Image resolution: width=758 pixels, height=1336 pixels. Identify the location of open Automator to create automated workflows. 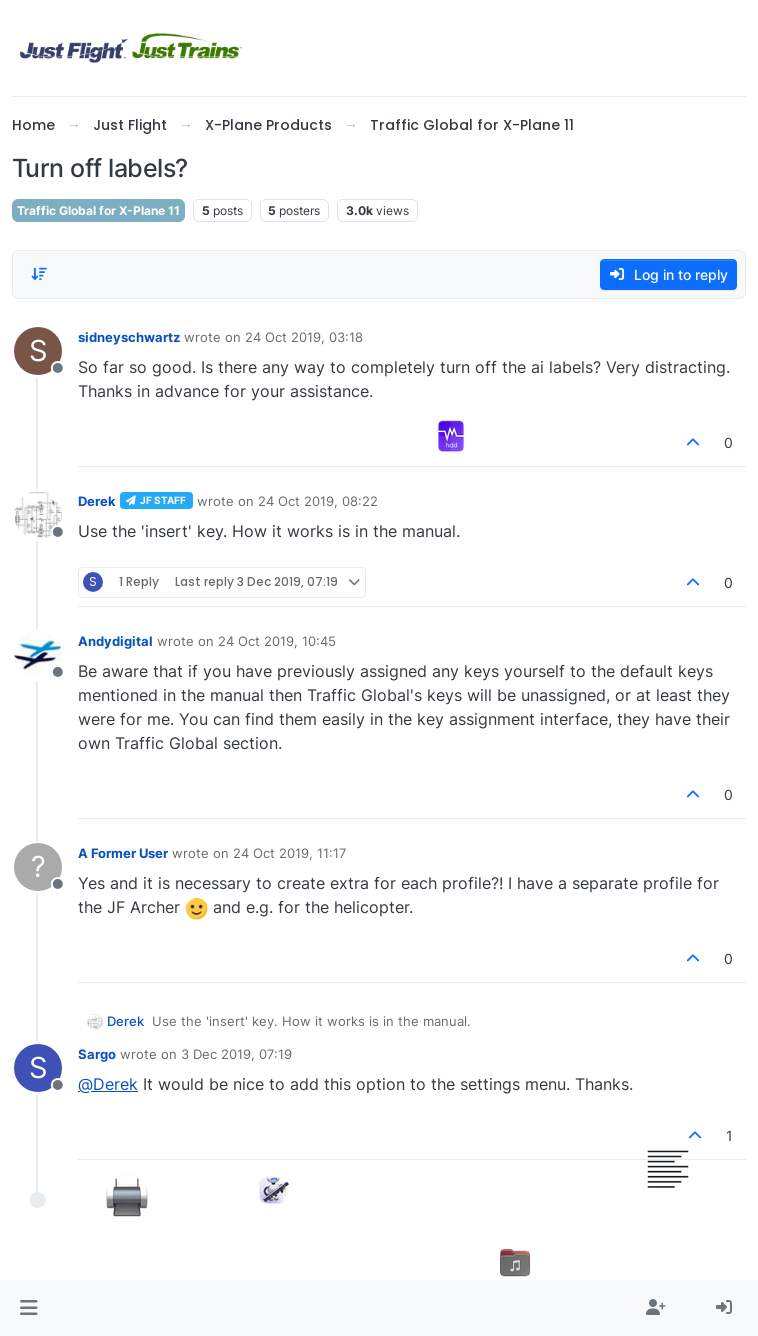
(273, 1190).